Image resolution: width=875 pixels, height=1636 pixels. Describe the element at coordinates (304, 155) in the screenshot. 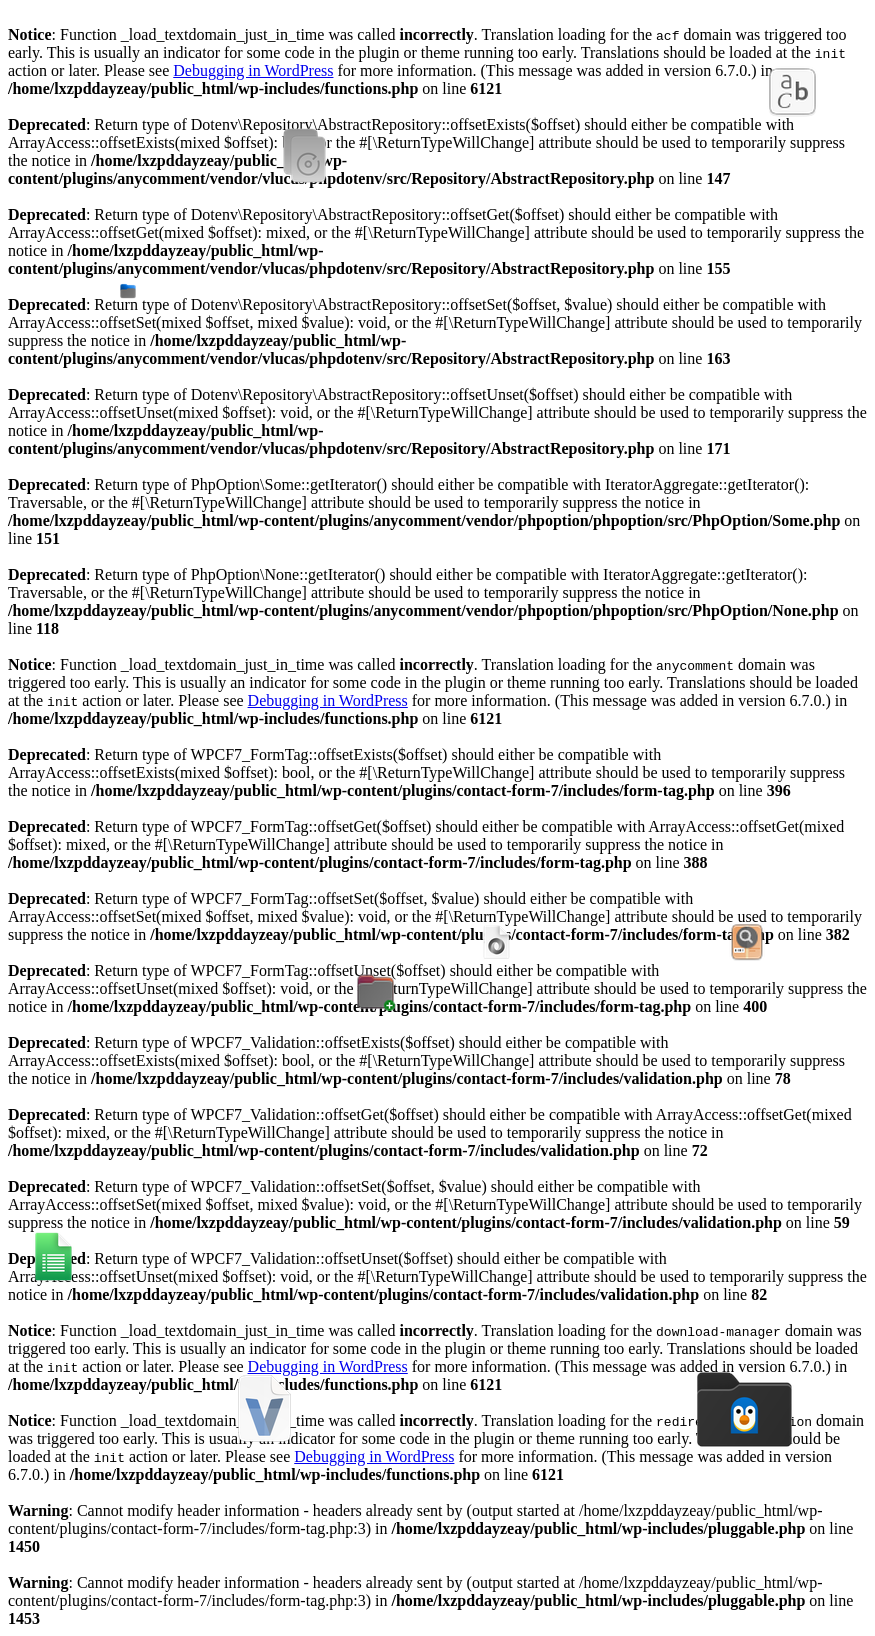

I see `access multiple disk drives or storage devices` at that location.